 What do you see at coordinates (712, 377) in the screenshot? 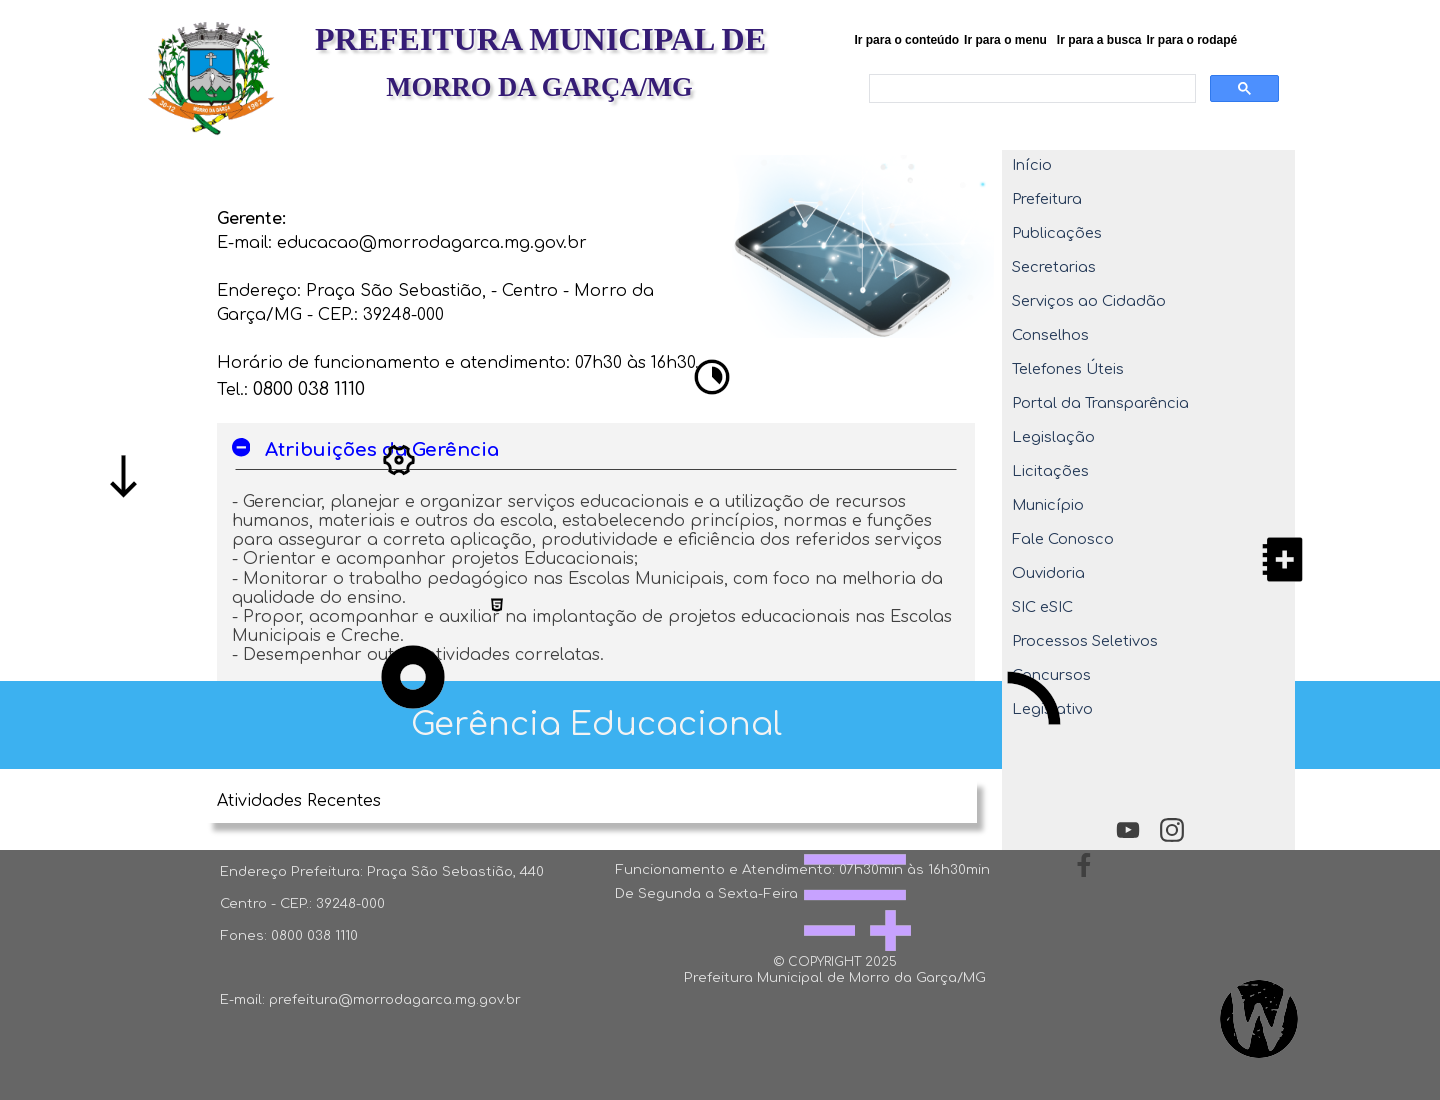
I see `indicates progress at approximately 25% completion` at bounding box center [712, 377].